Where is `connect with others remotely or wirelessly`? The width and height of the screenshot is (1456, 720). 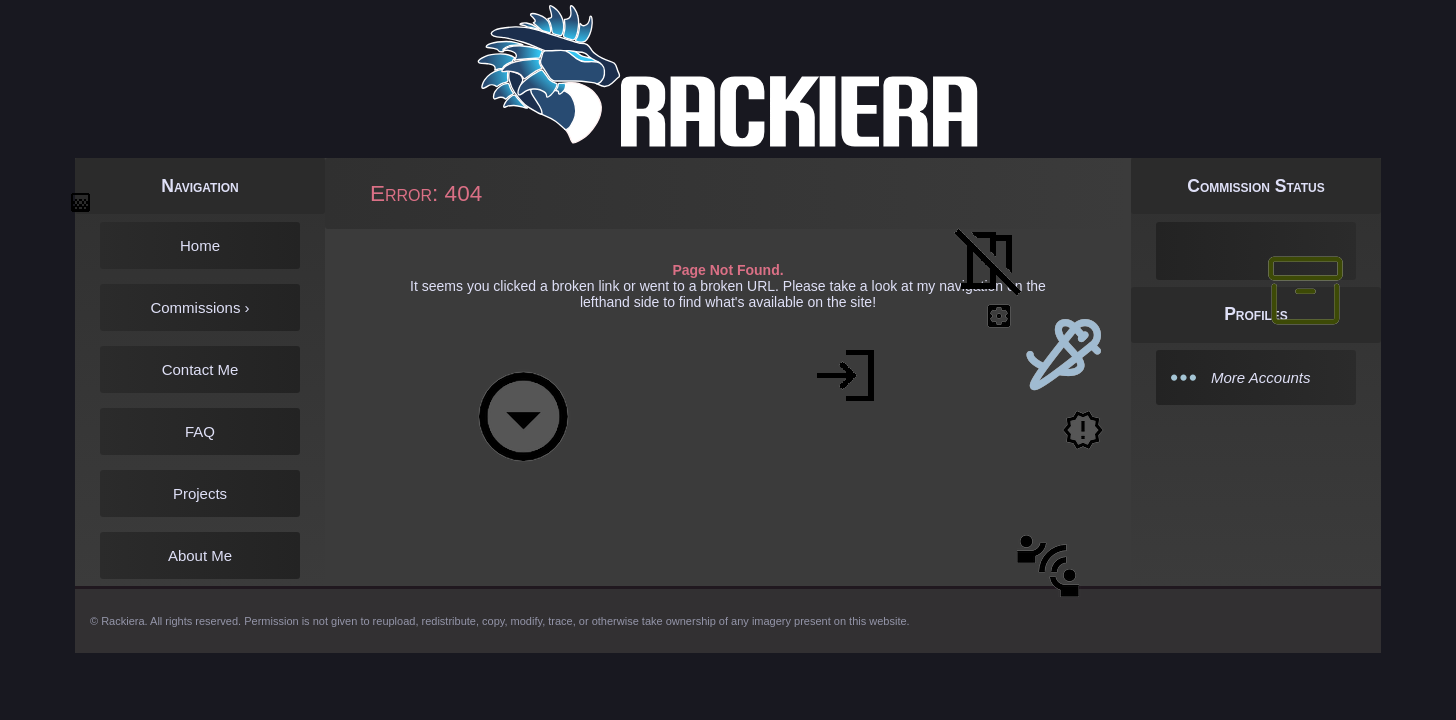
connect with others remotely or wirelessly is located at coordinates (1048, 566).